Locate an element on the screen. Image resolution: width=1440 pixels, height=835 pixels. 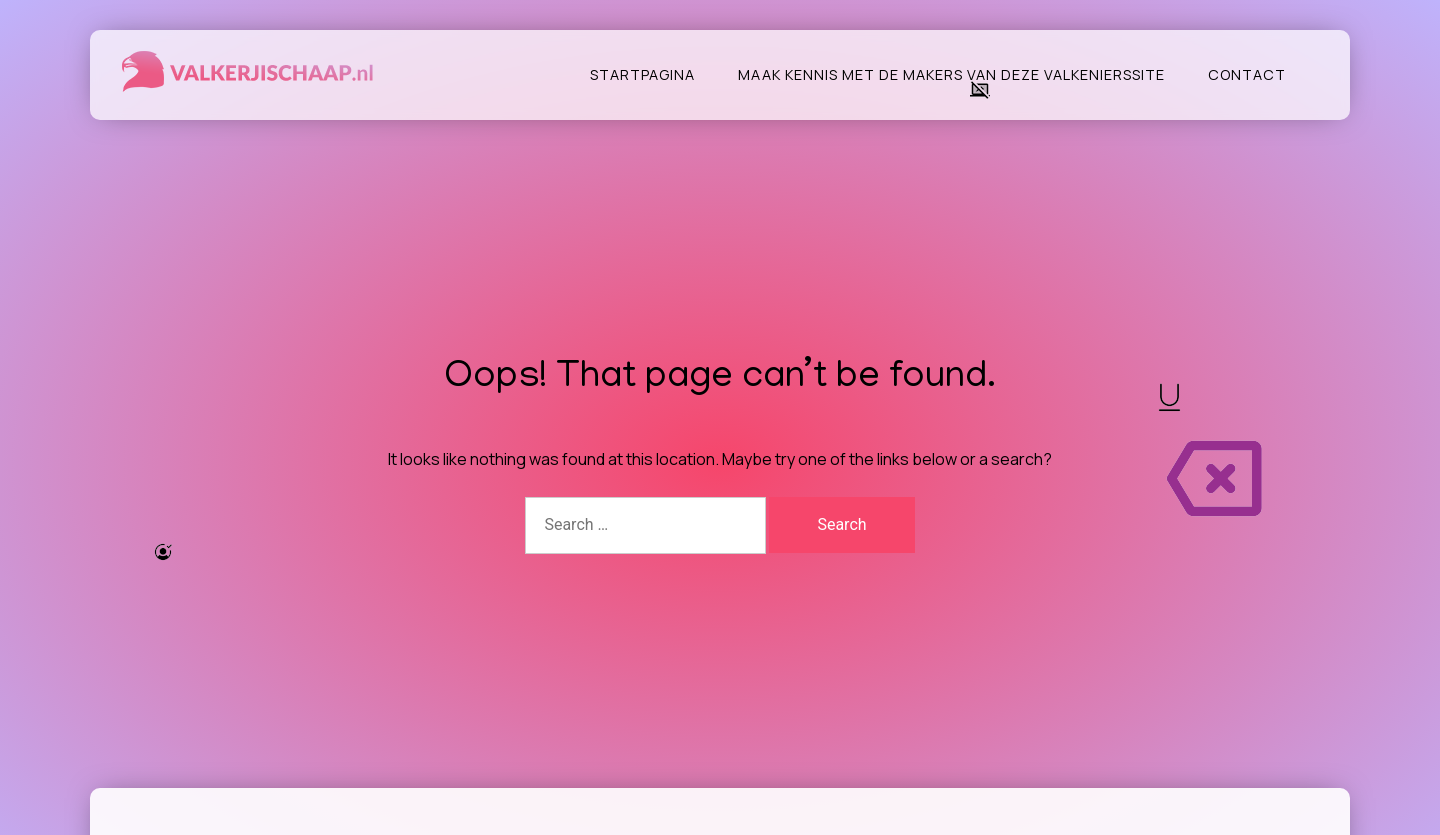
delete the previous character is located at coordinates (1217, 478).